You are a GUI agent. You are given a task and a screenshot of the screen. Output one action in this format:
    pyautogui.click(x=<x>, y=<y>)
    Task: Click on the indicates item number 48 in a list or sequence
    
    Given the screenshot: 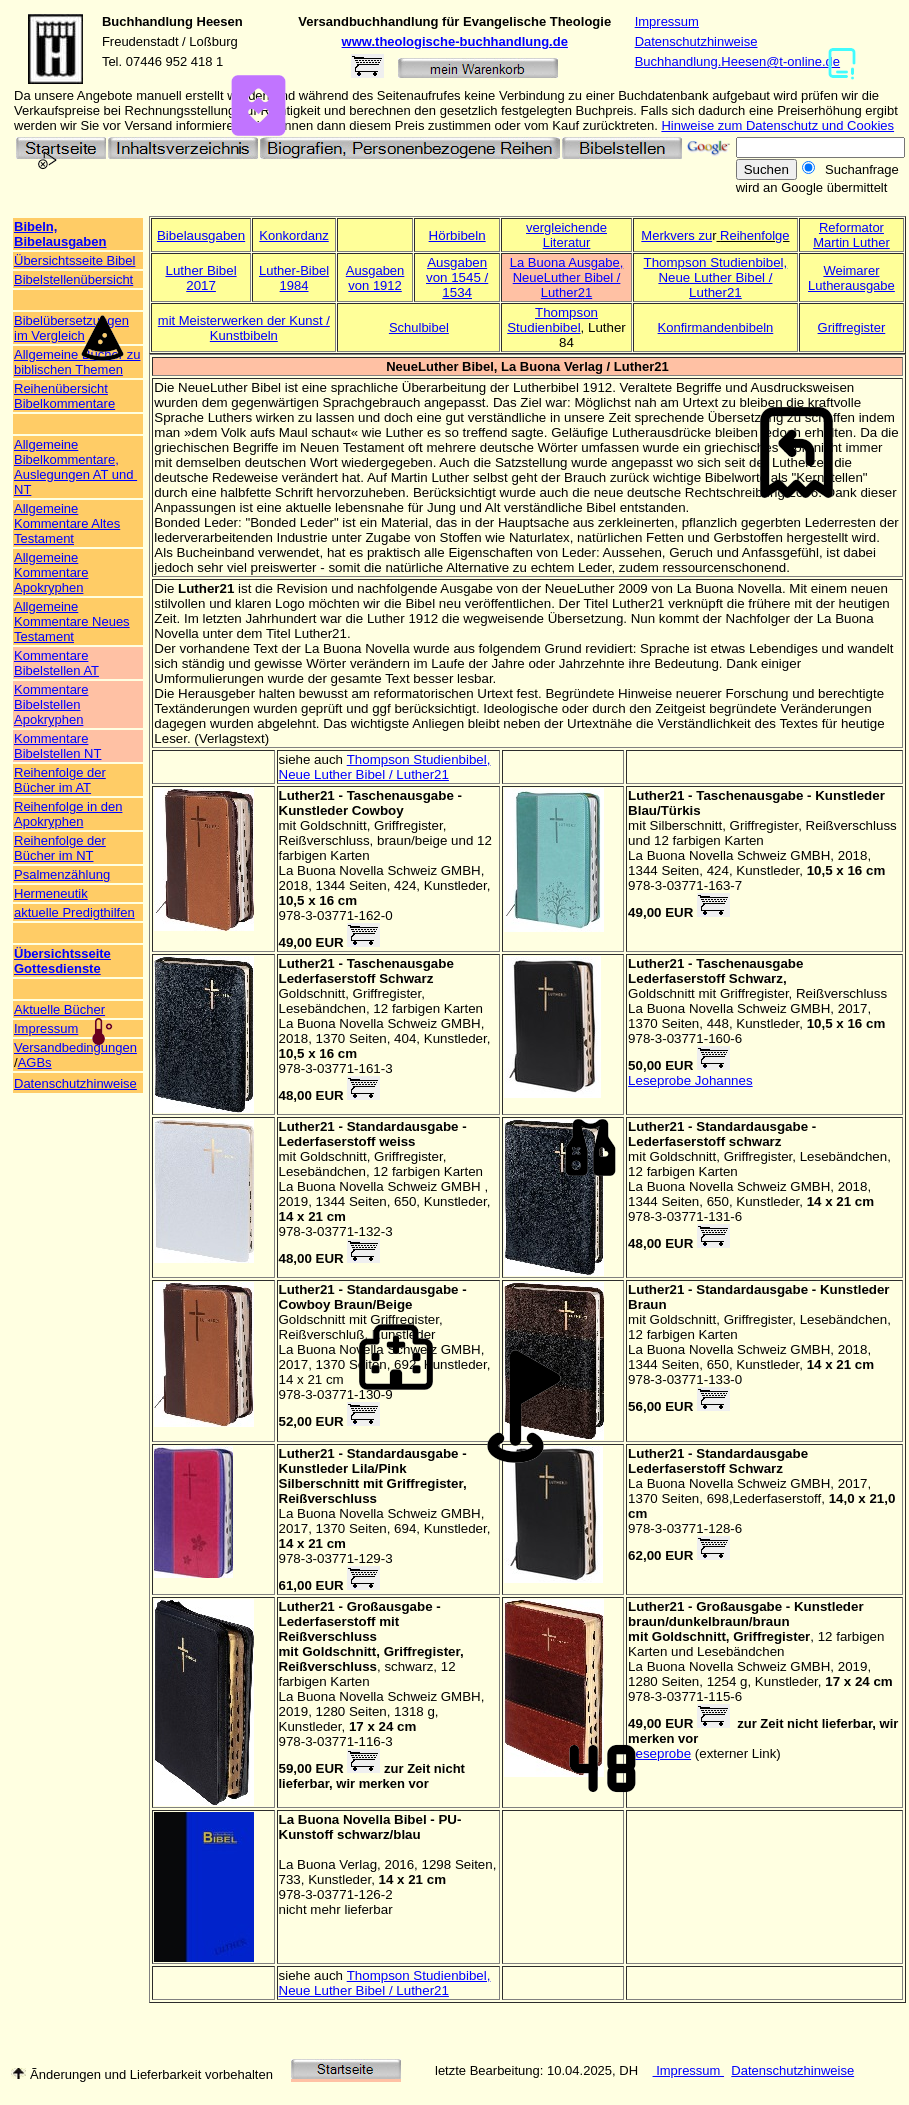 What is the action you would take?
    pyautogui.click(x=602, y=1768)
    